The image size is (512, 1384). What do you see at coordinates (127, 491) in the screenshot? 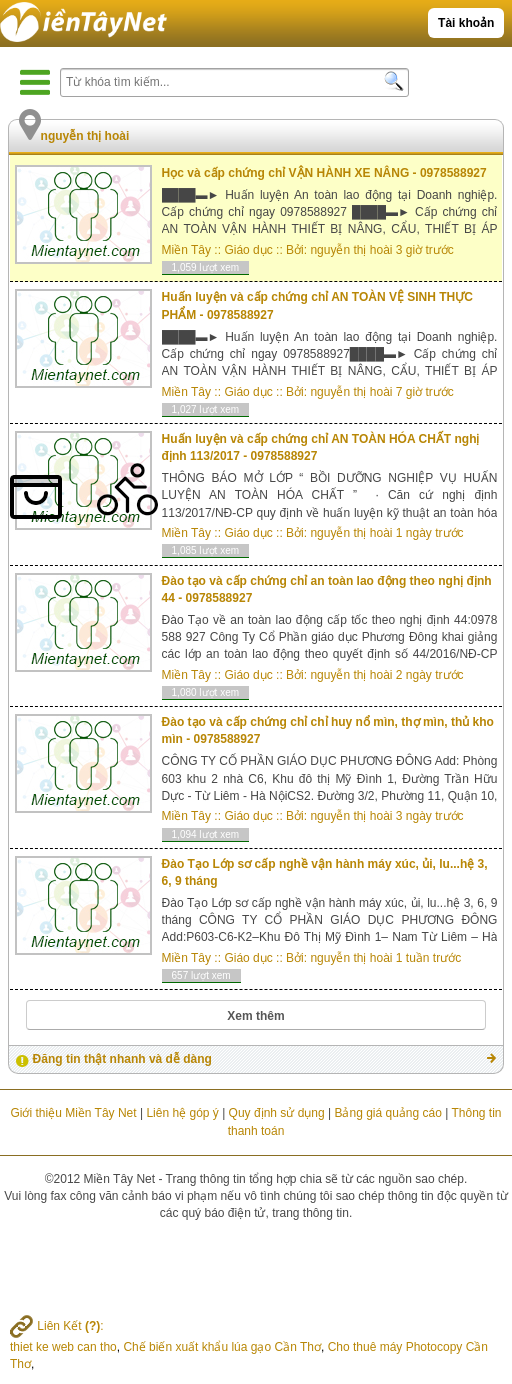
I see `select cycling as transportation mode` at bounding box center [127, 491].